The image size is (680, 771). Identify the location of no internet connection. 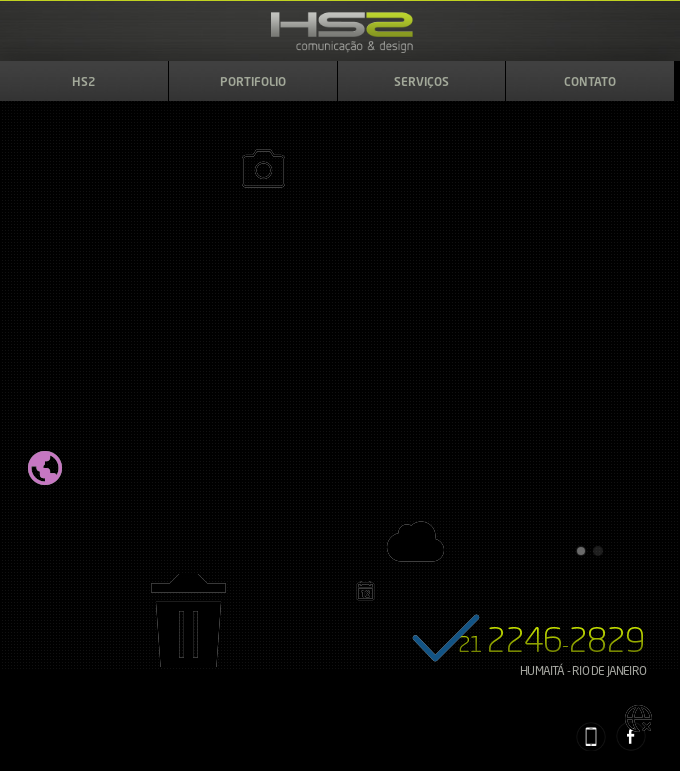
(638, 718).